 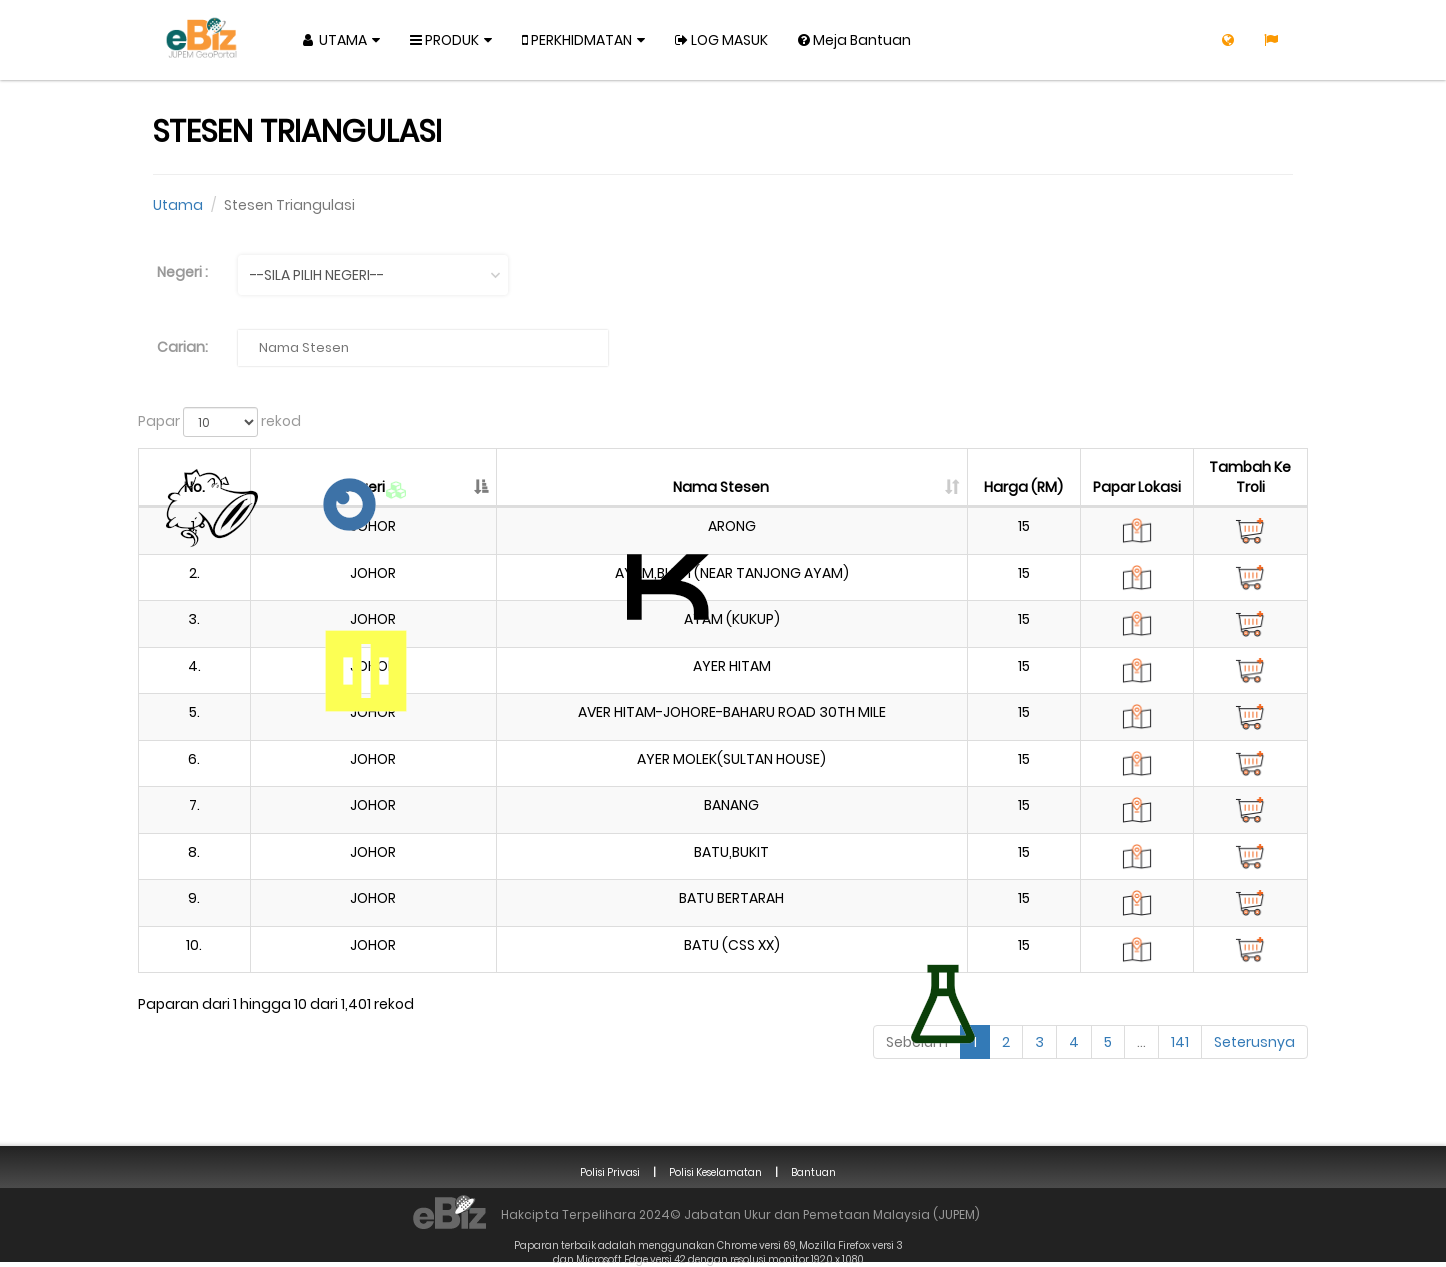 What do you see at coordinates (366, 671) in the screenshot?
I see `activate voice recognition or speech input` at bounding box center [366, 671].